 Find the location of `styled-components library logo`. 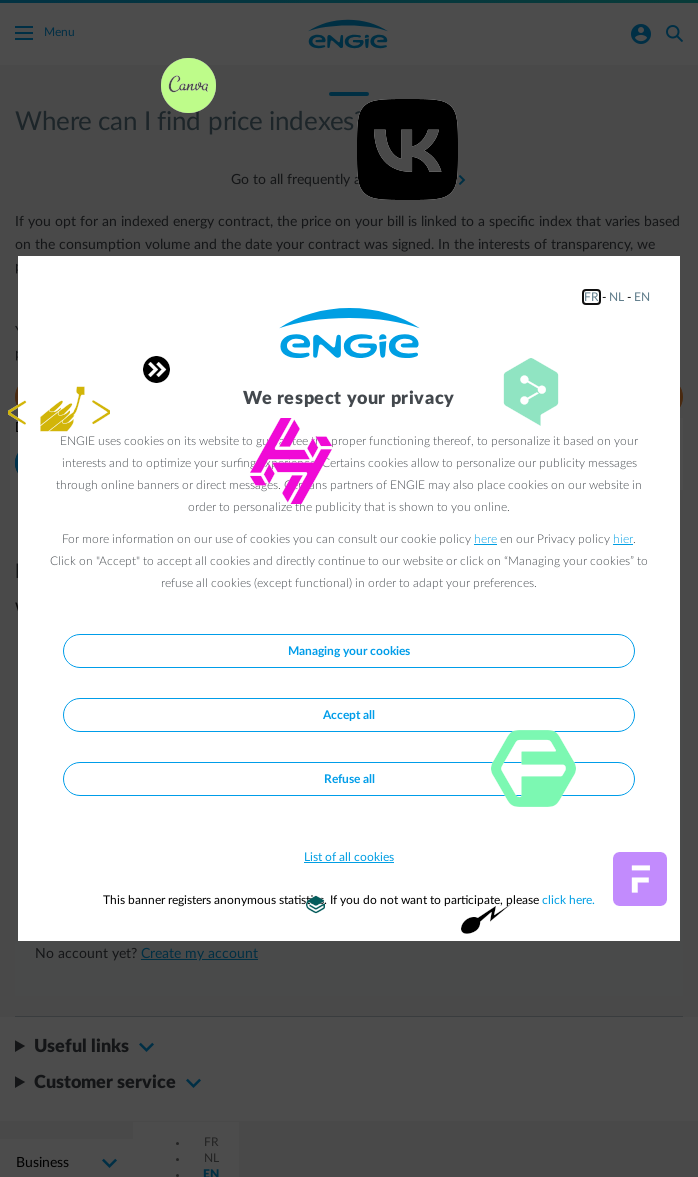

styled-components library logo is located at coordinates (59, 409).